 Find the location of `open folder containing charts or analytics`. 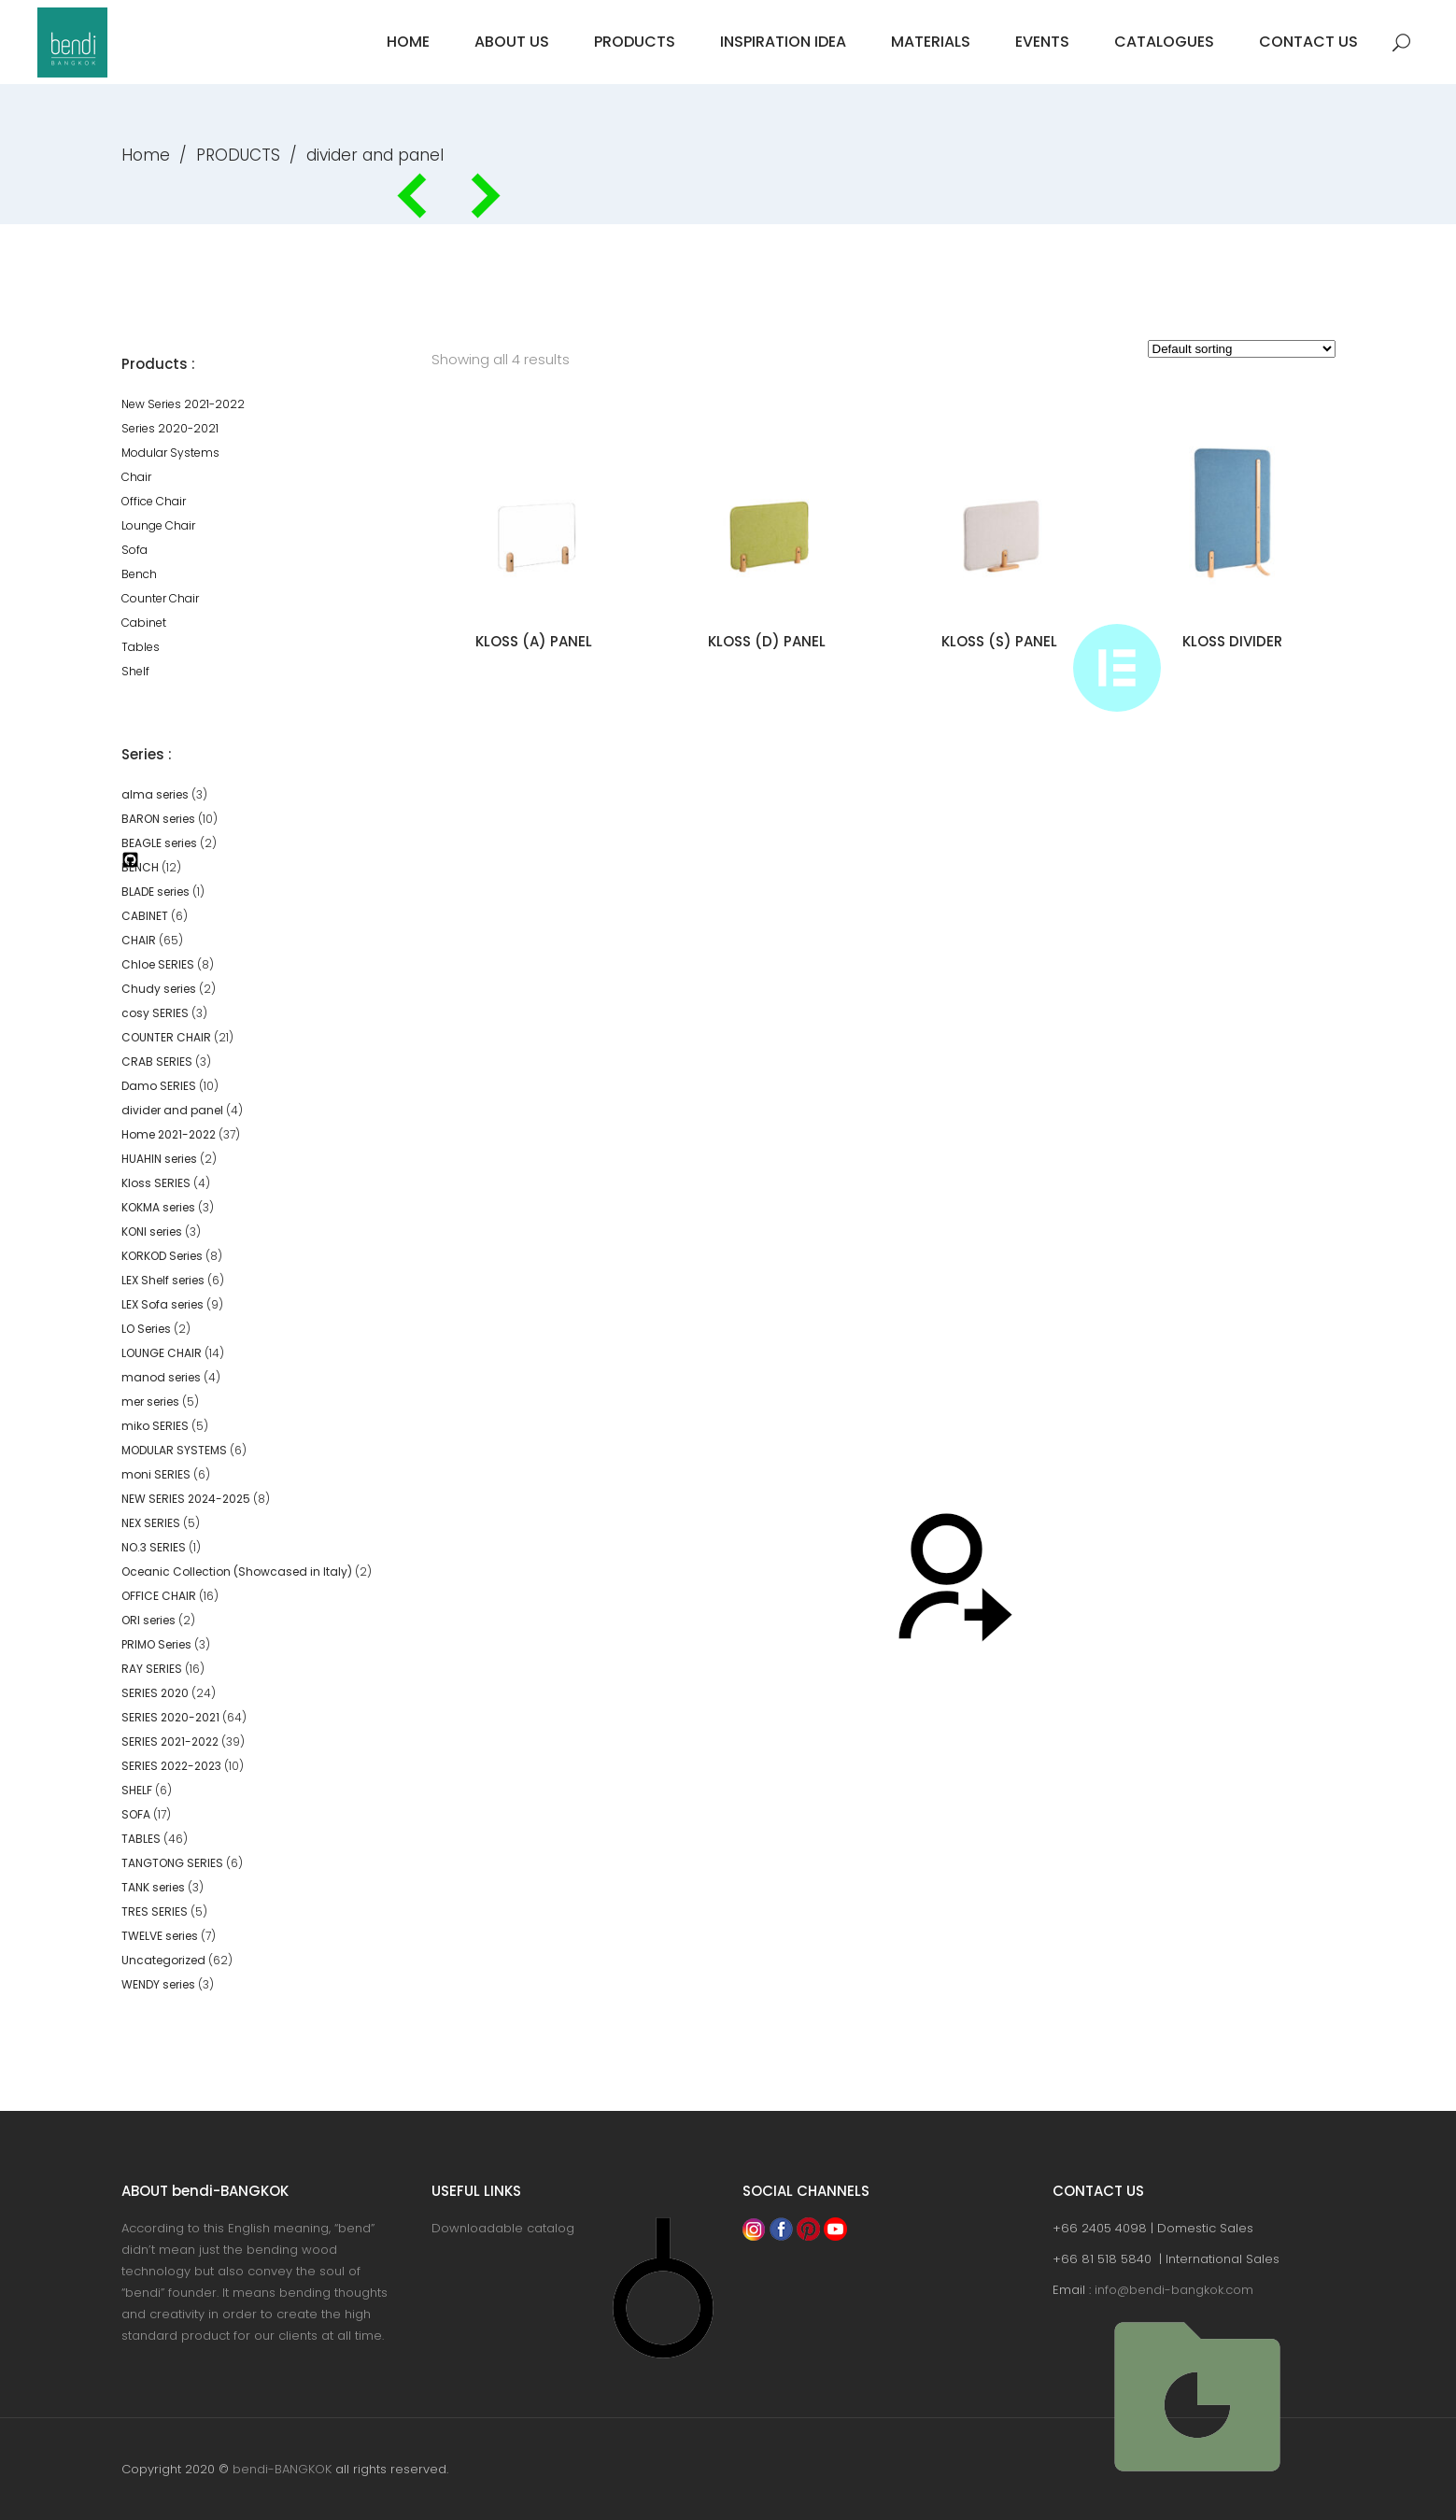

open folder containing charts or analytics is located at coordinates (1197, 2397).